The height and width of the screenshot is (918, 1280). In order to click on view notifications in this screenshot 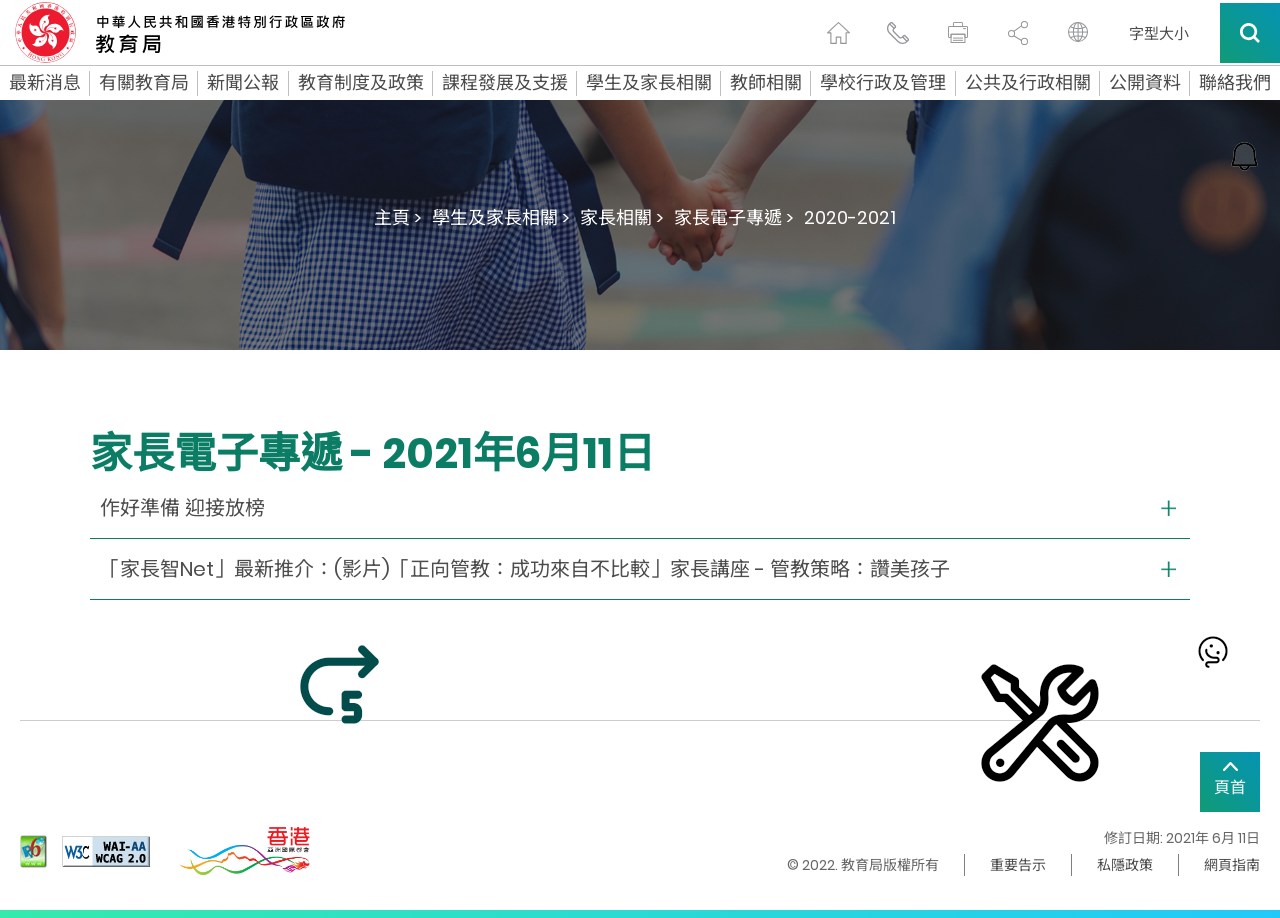, I will do `click(1244, 156)`.